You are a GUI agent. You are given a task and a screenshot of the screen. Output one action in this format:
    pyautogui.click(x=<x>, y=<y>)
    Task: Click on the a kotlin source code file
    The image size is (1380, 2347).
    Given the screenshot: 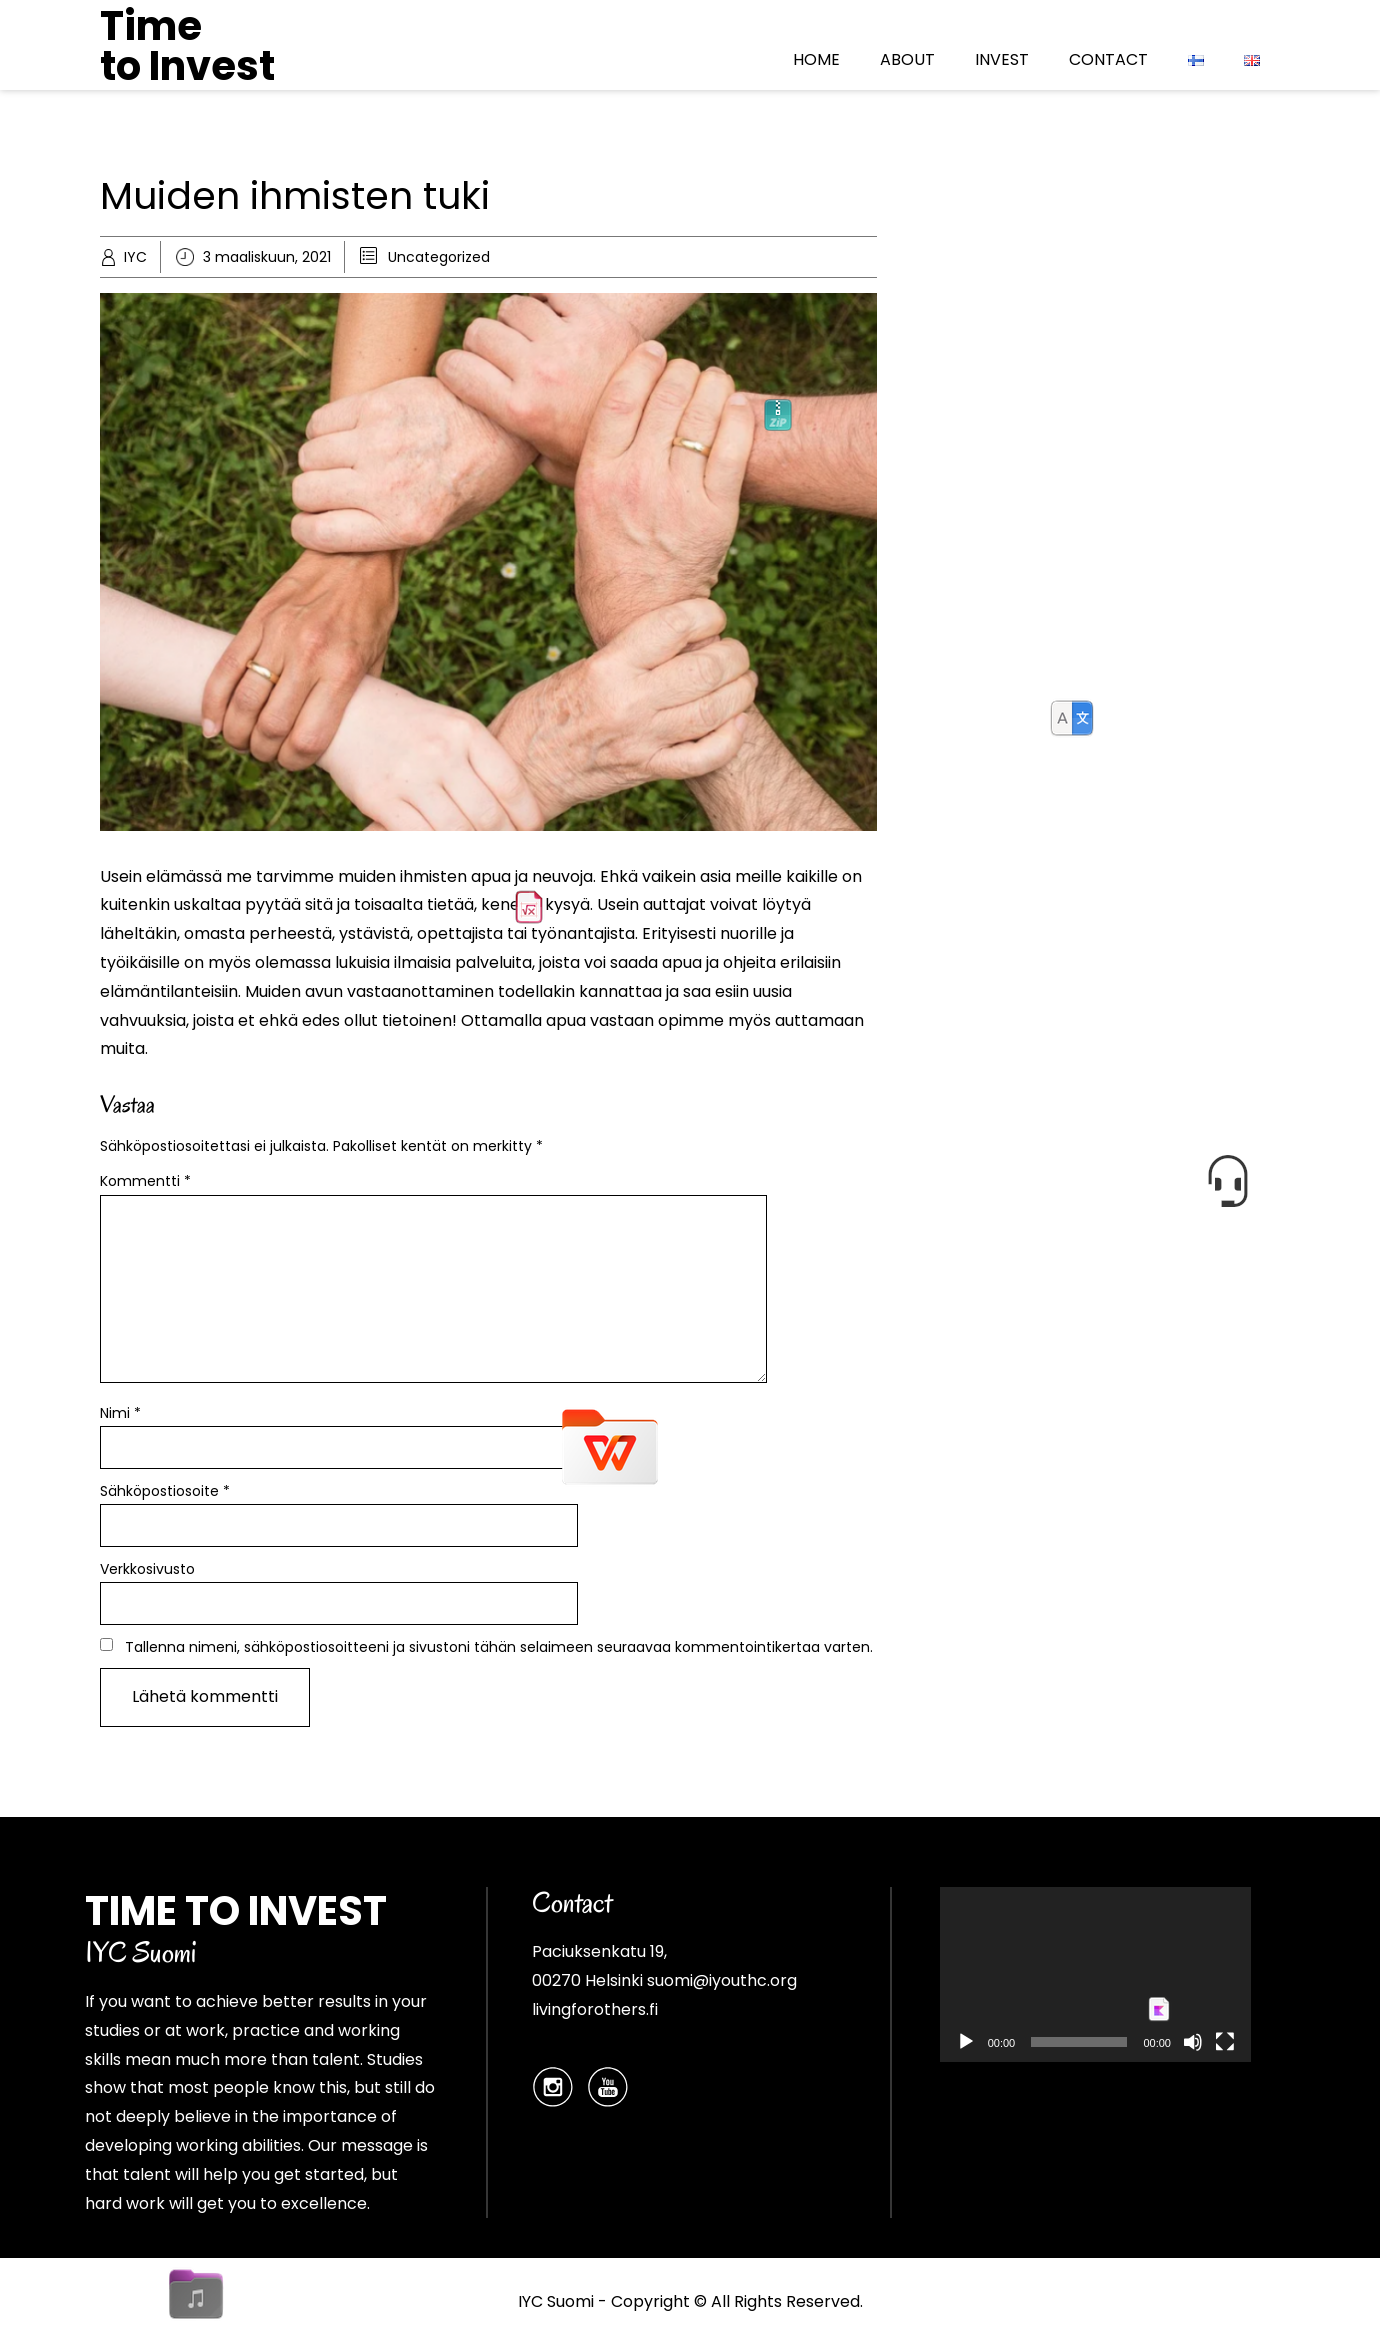 What is the action you would take?
    pyautogui.click(x=1159, y=2009)
    